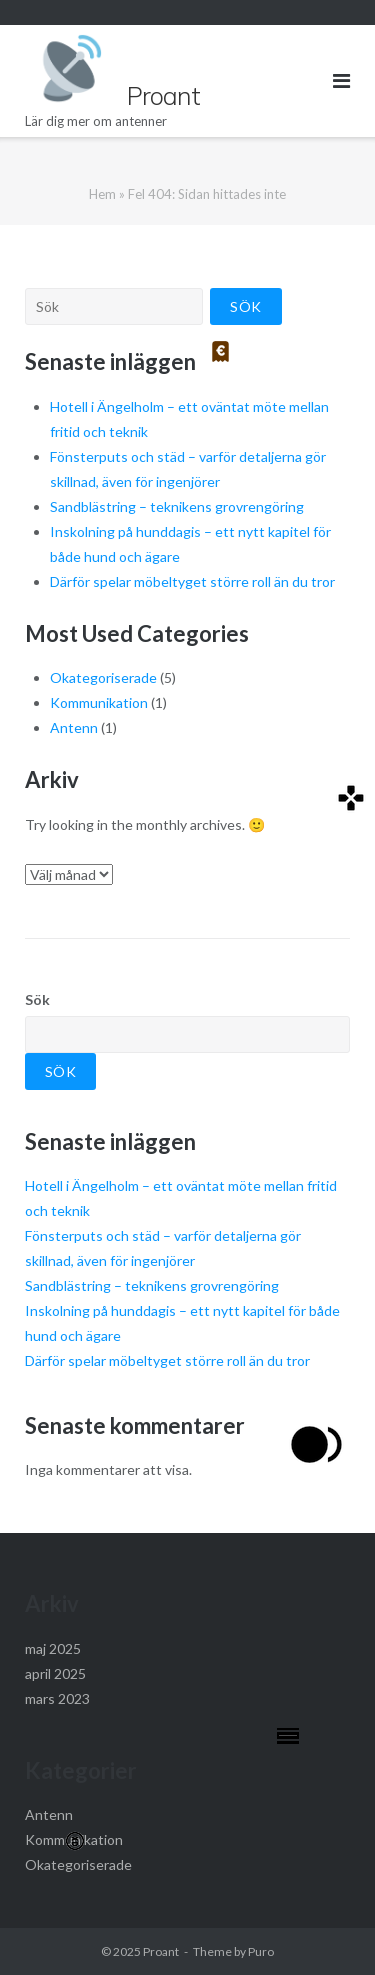 This screenshot has height=1975, width=375. Describe the element at coordinates (75, 1841) in the screenshot. I see `react with a laughing emoji` at that location.